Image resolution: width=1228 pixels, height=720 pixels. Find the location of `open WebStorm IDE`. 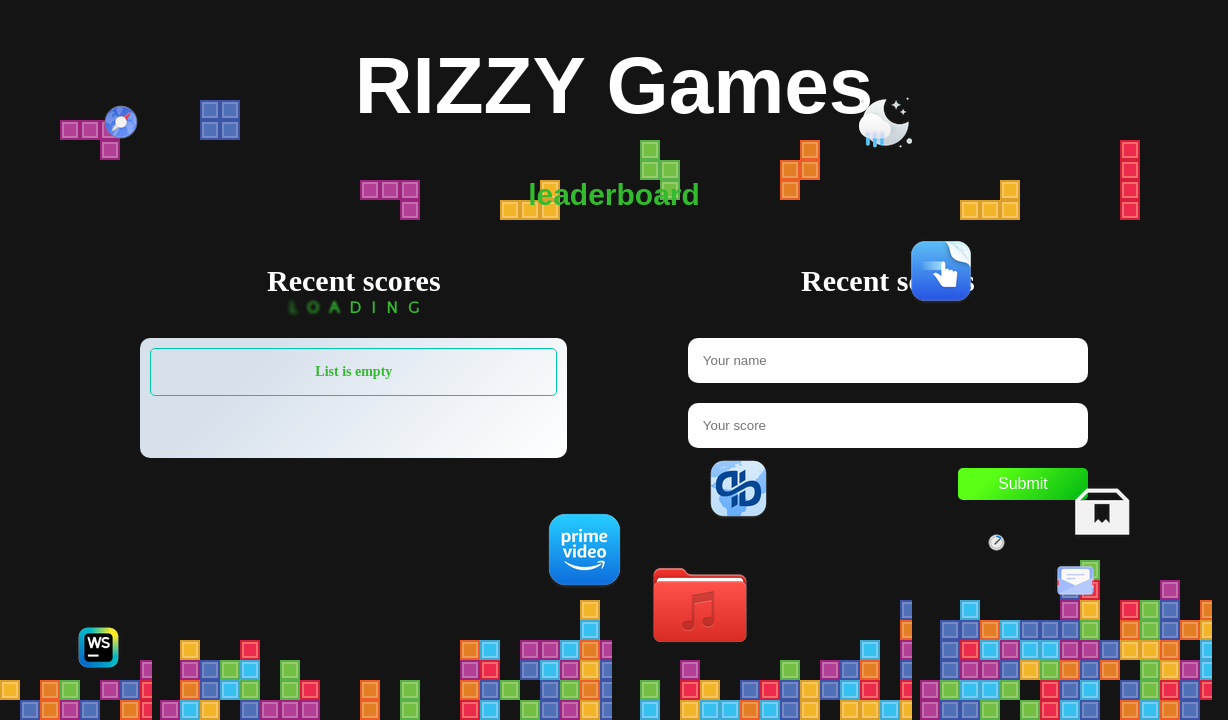

open WebStorm IDE is located at coordinates (98, 647).